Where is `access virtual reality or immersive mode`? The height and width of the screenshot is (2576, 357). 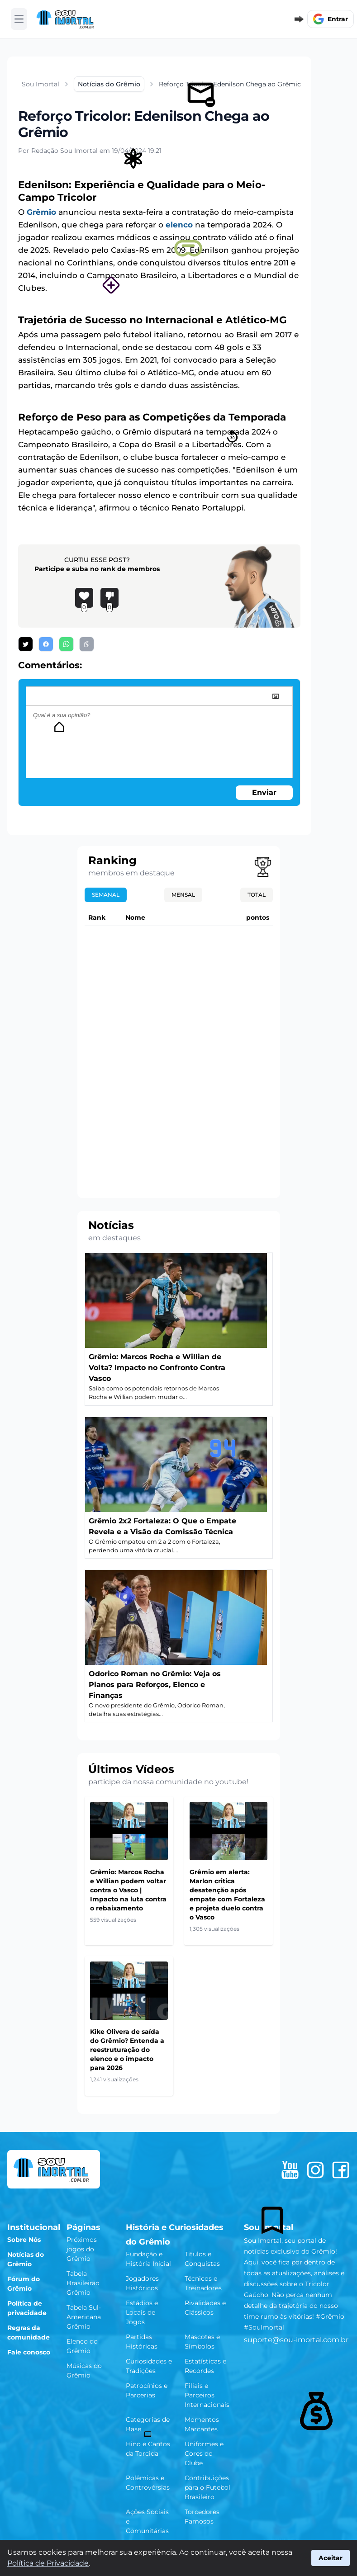
access virtual reality or immersive mode is located at coordinates (188, 248).